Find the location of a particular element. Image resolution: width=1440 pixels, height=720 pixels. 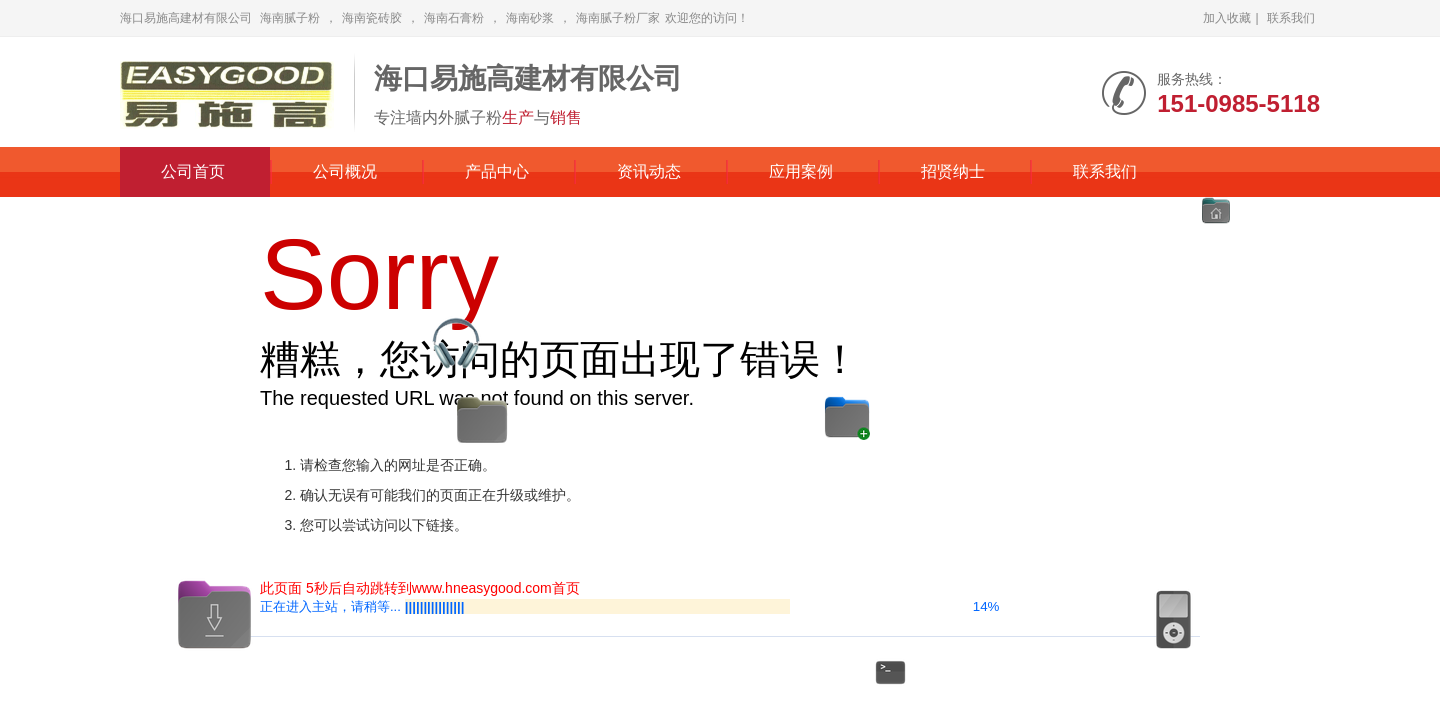

open downloads folder is located at coordinates (214, 614).